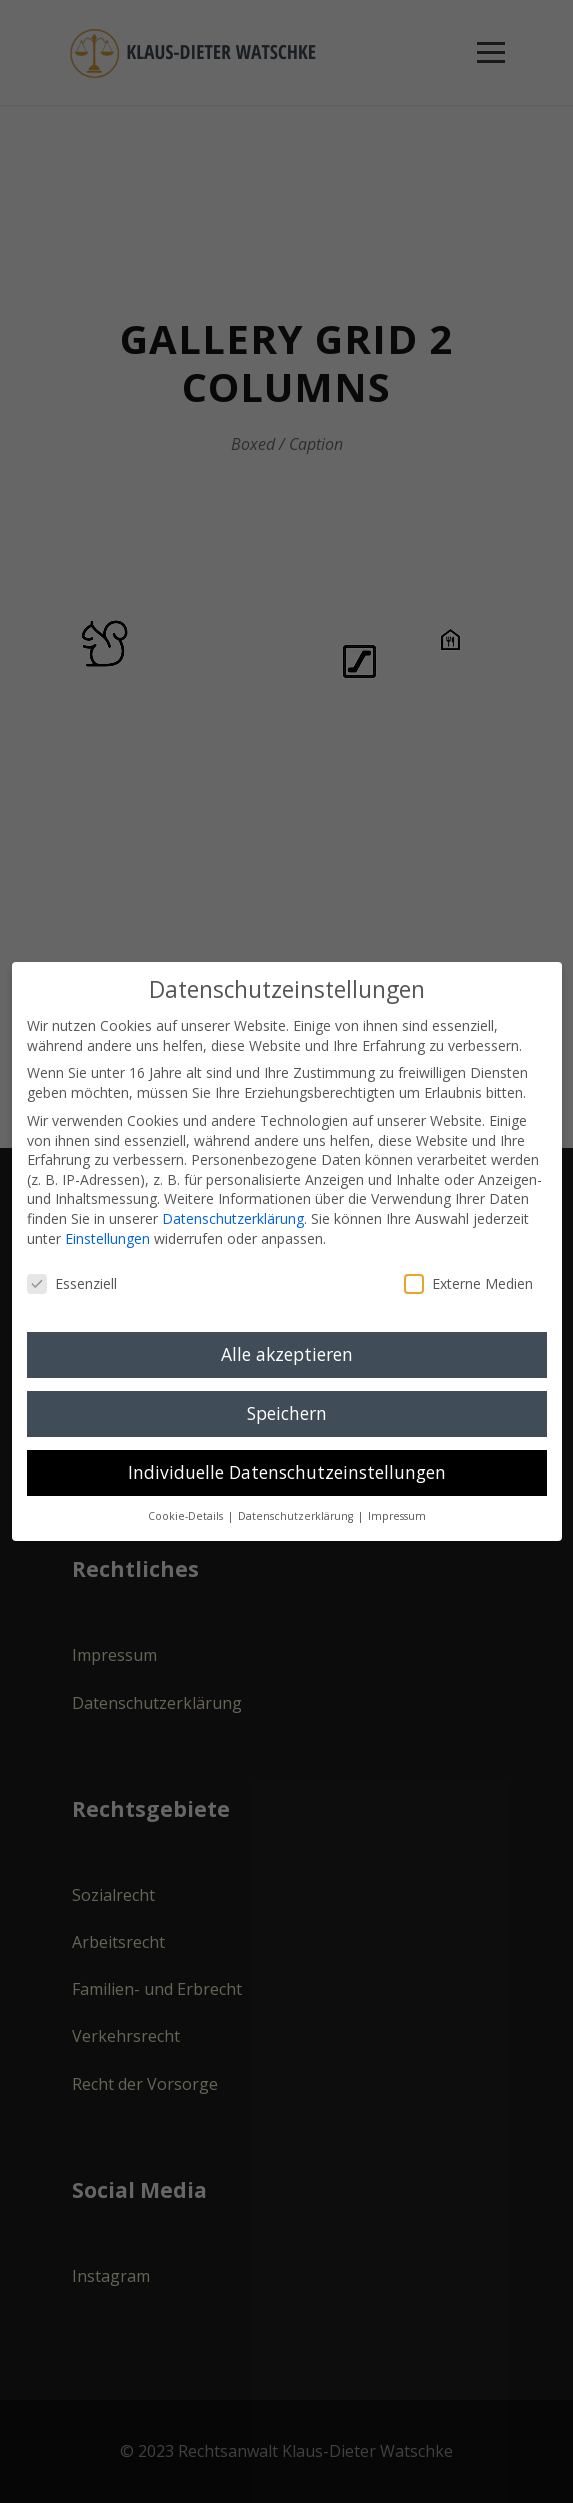 This screenshot has height=2503, width=573. What do you see at coordinates (359, 661) in the screenshot?
I see `indicates escalator location in a building or transit station` at bounding box center [359, 661].